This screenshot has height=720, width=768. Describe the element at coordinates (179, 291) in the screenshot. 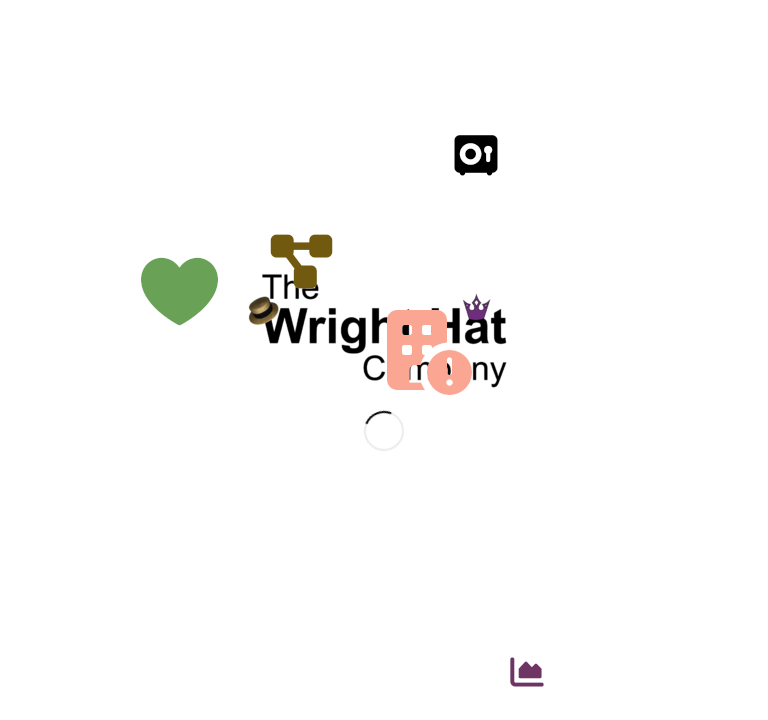

I see `add to favorites` at that location.